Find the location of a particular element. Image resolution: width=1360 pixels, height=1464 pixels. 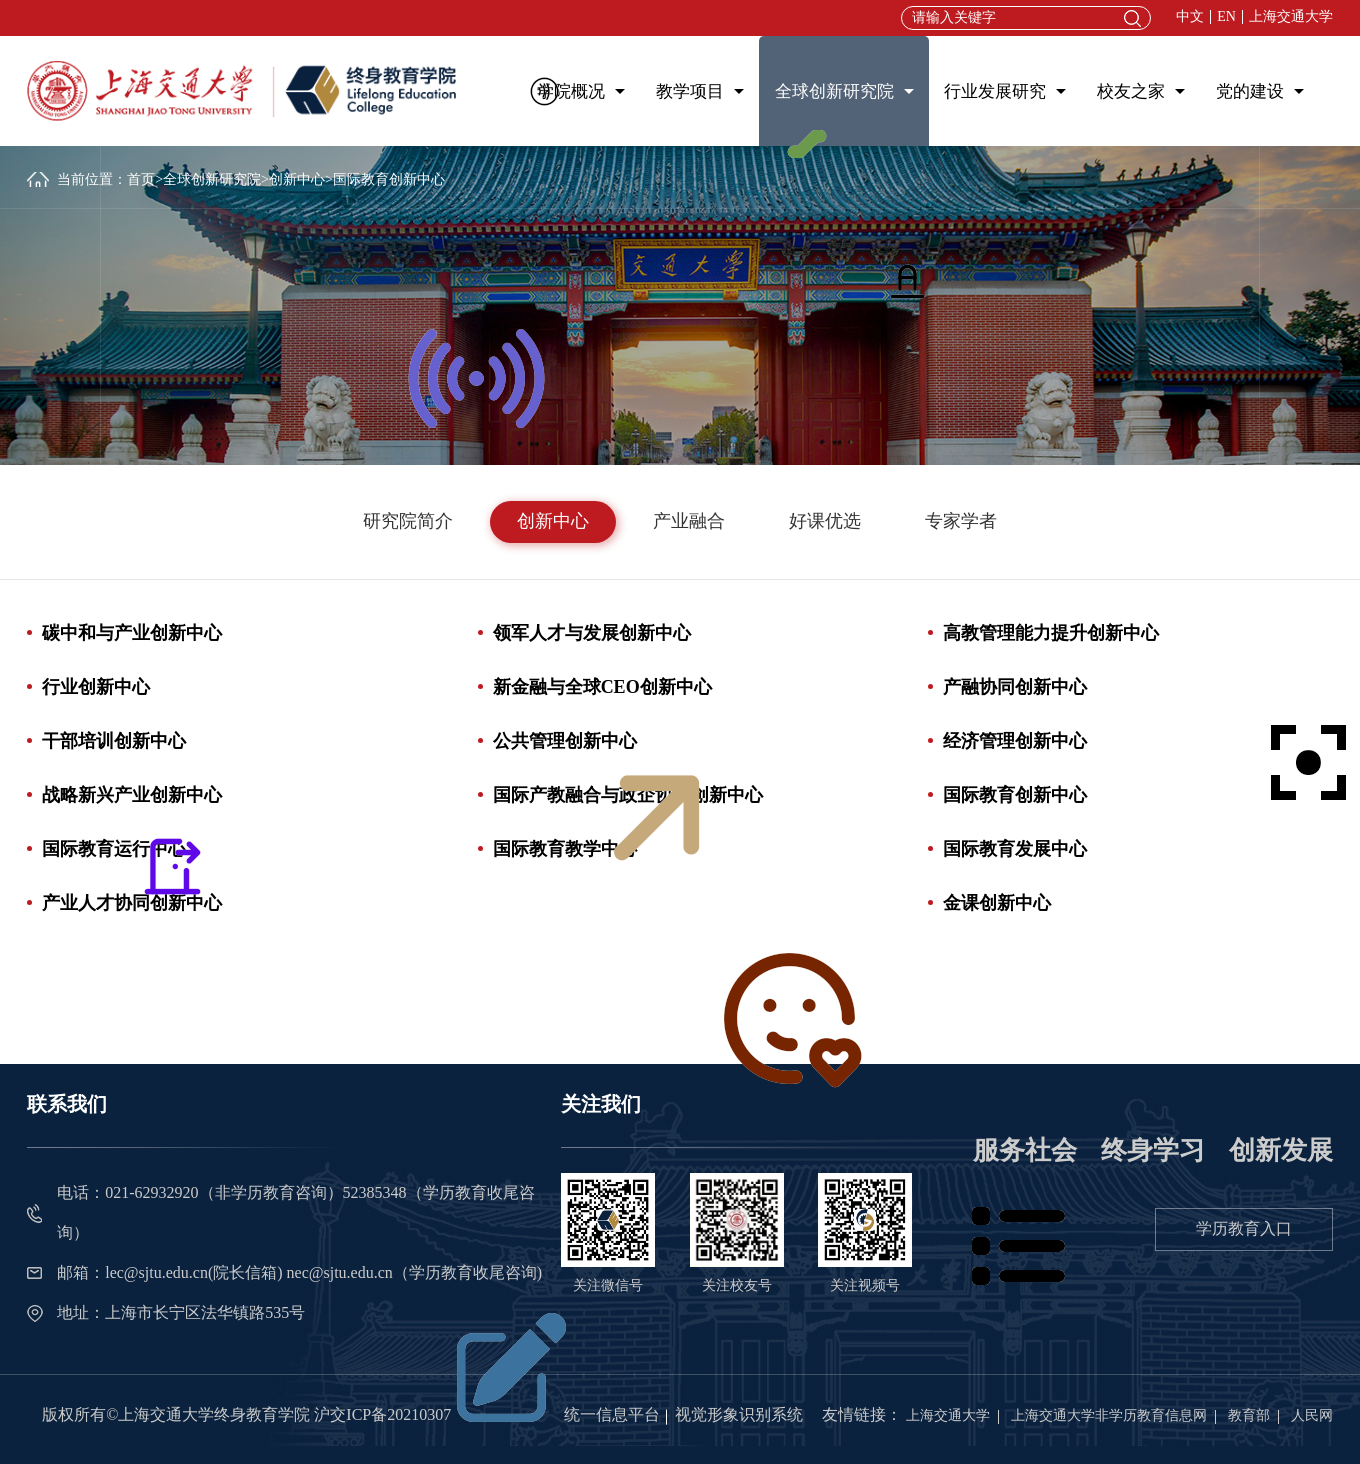

open link in a new tab or window is located at coordinates (656, 817).